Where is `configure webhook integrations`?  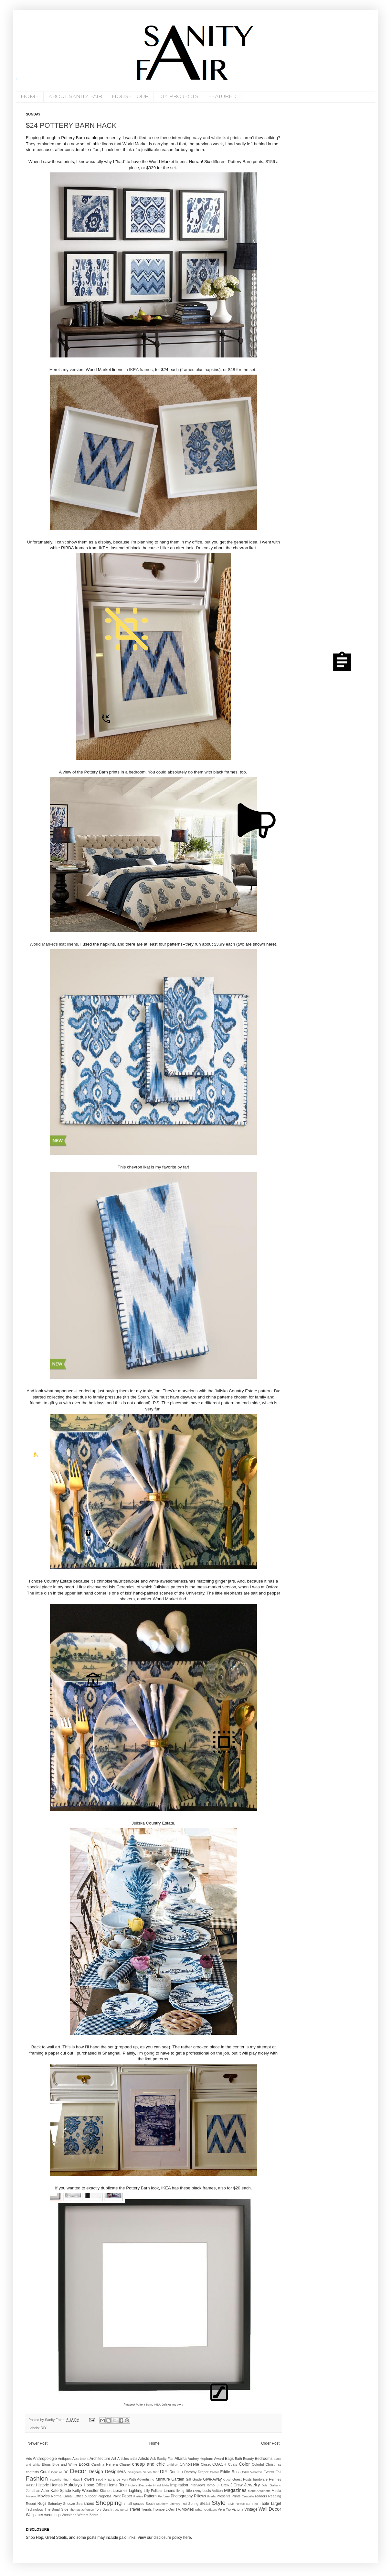 configure webhook integrations is located at coordinates (35, 1455).